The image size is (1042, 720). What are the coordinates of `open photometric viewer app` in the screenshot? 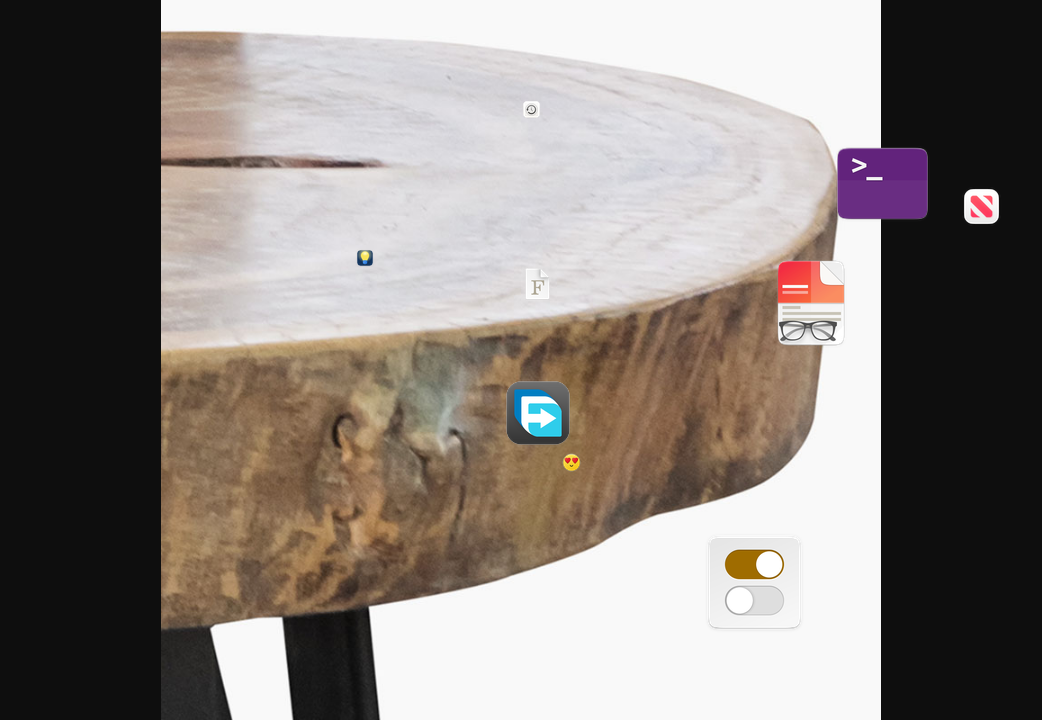 It's located at (365, 258).